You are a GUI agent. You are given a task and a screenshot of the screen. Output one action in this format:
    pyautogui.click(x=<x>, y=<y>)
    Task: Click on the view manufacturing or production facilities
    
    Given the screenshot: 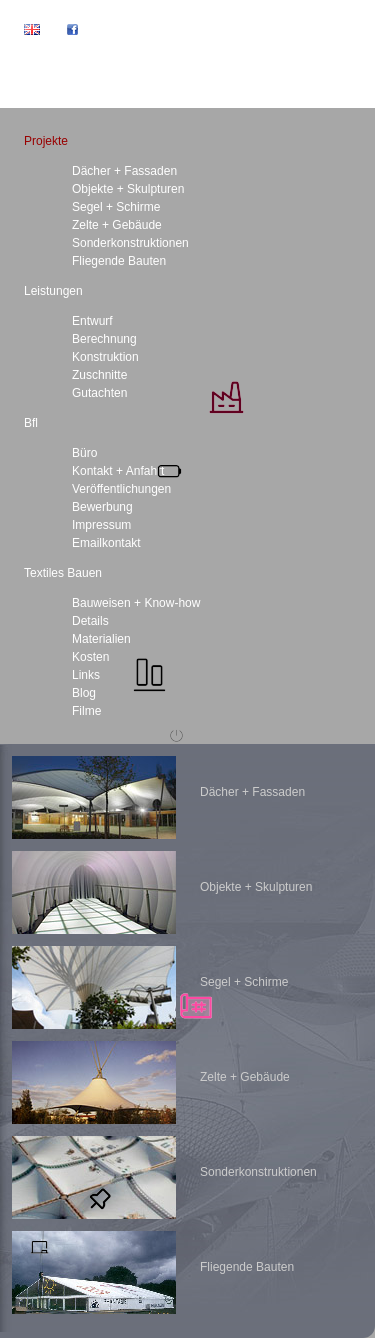 What is the action you would take?
    pyautogui.click(x=226, y=398)
    